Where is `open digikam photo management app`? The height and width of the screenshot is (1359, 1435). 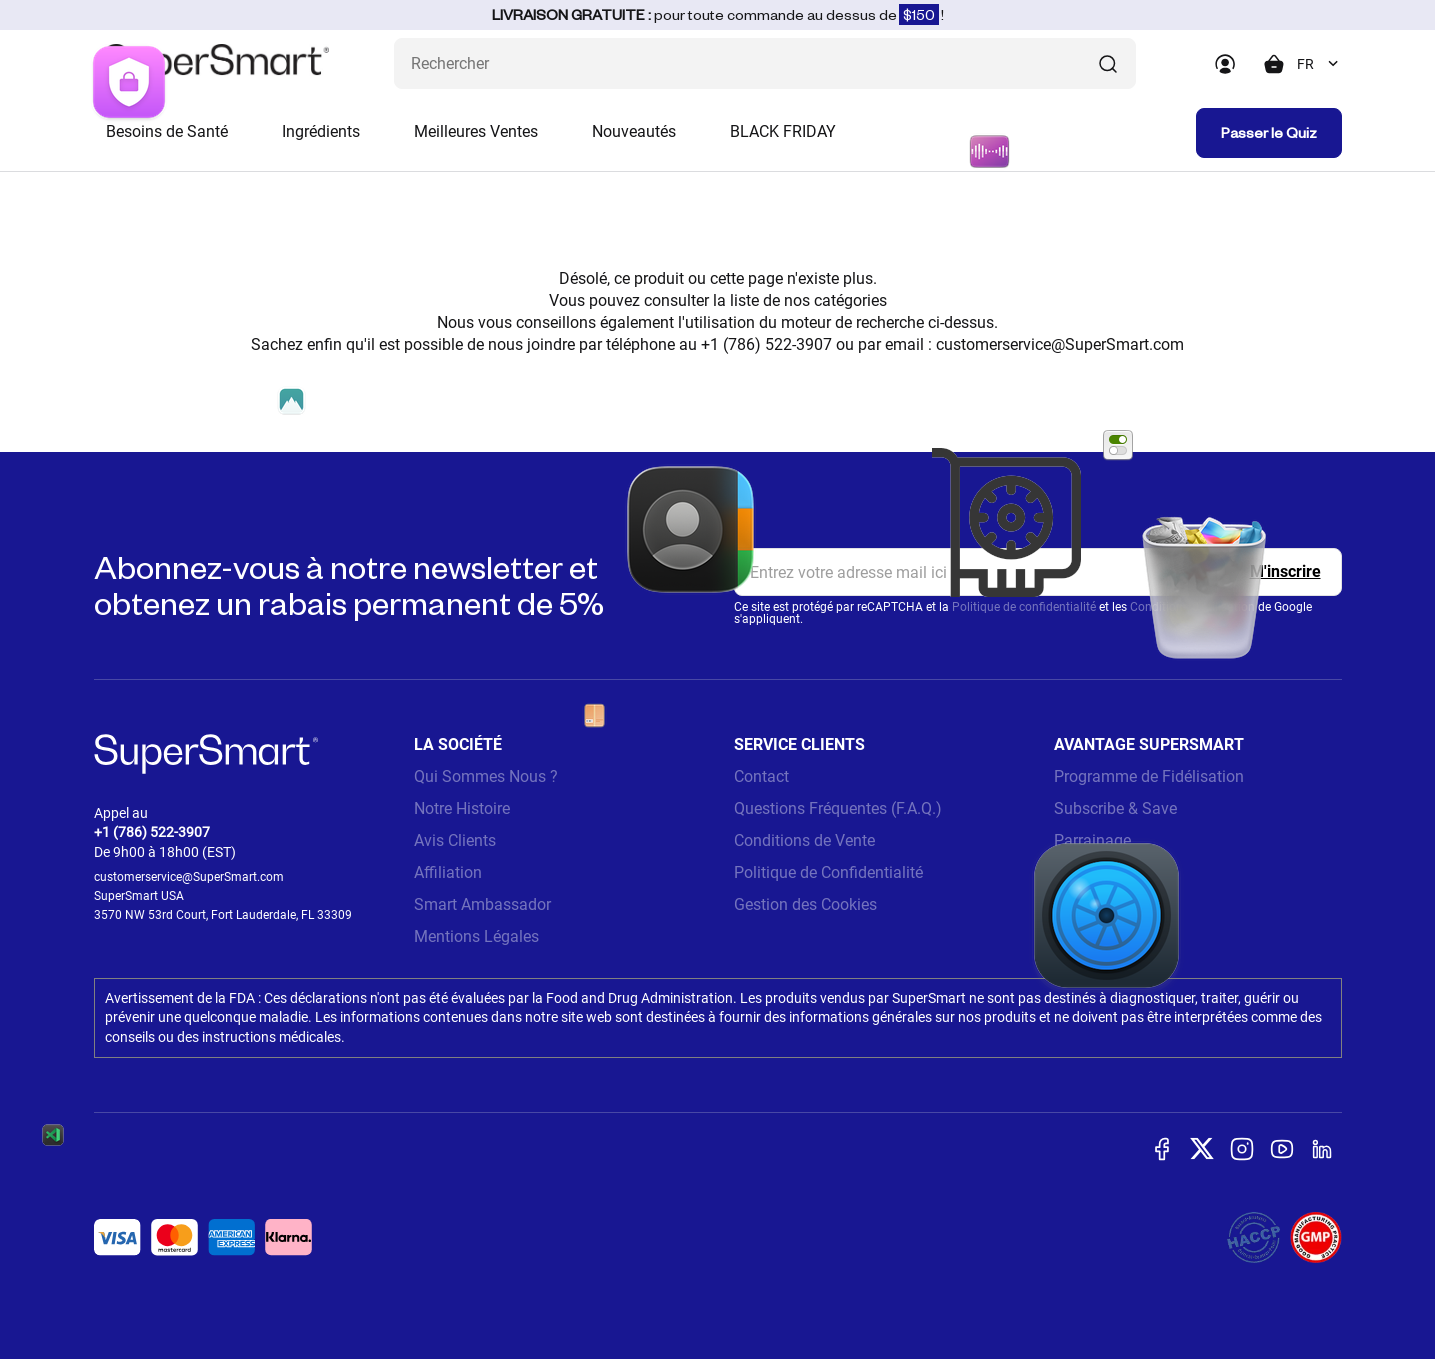 open digikam photo management app is located at coordinates (1106, 915).